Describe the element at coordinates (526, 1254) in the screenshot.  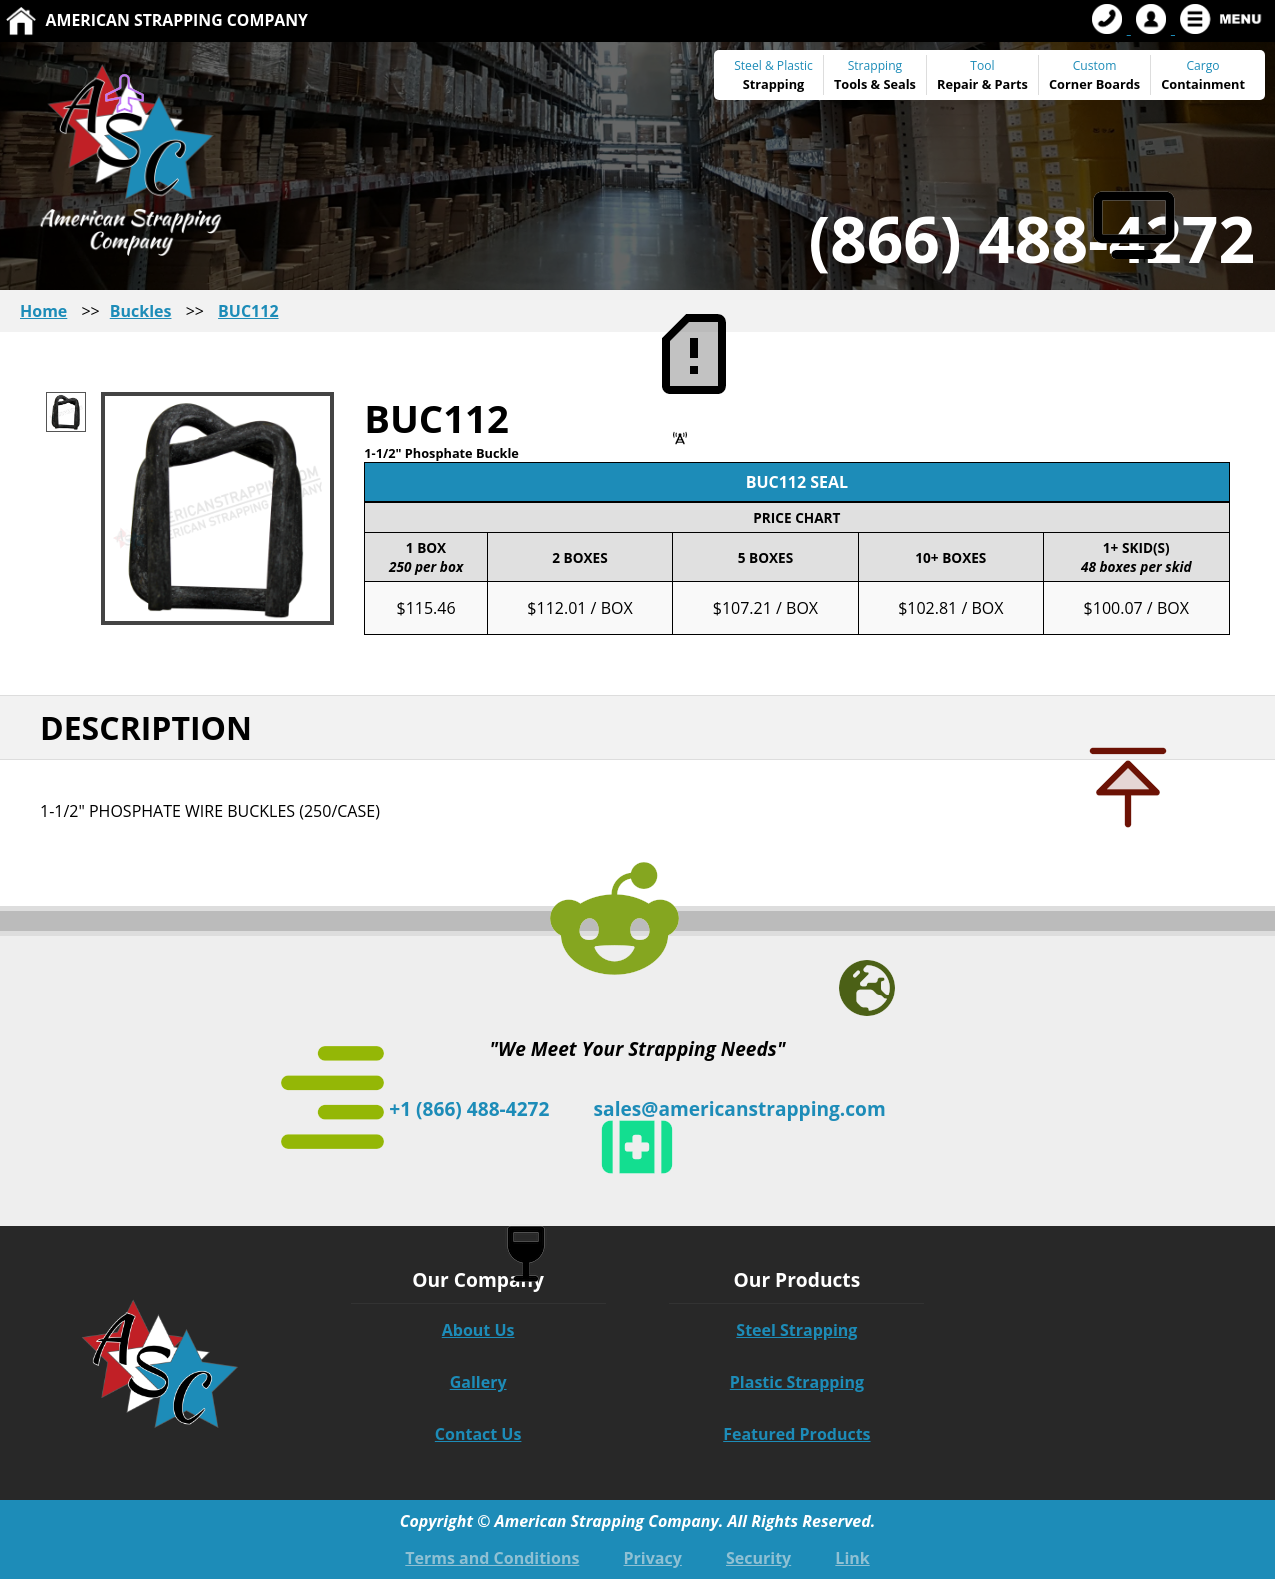
I see `find nearby wine bars or restaurants` at that location.